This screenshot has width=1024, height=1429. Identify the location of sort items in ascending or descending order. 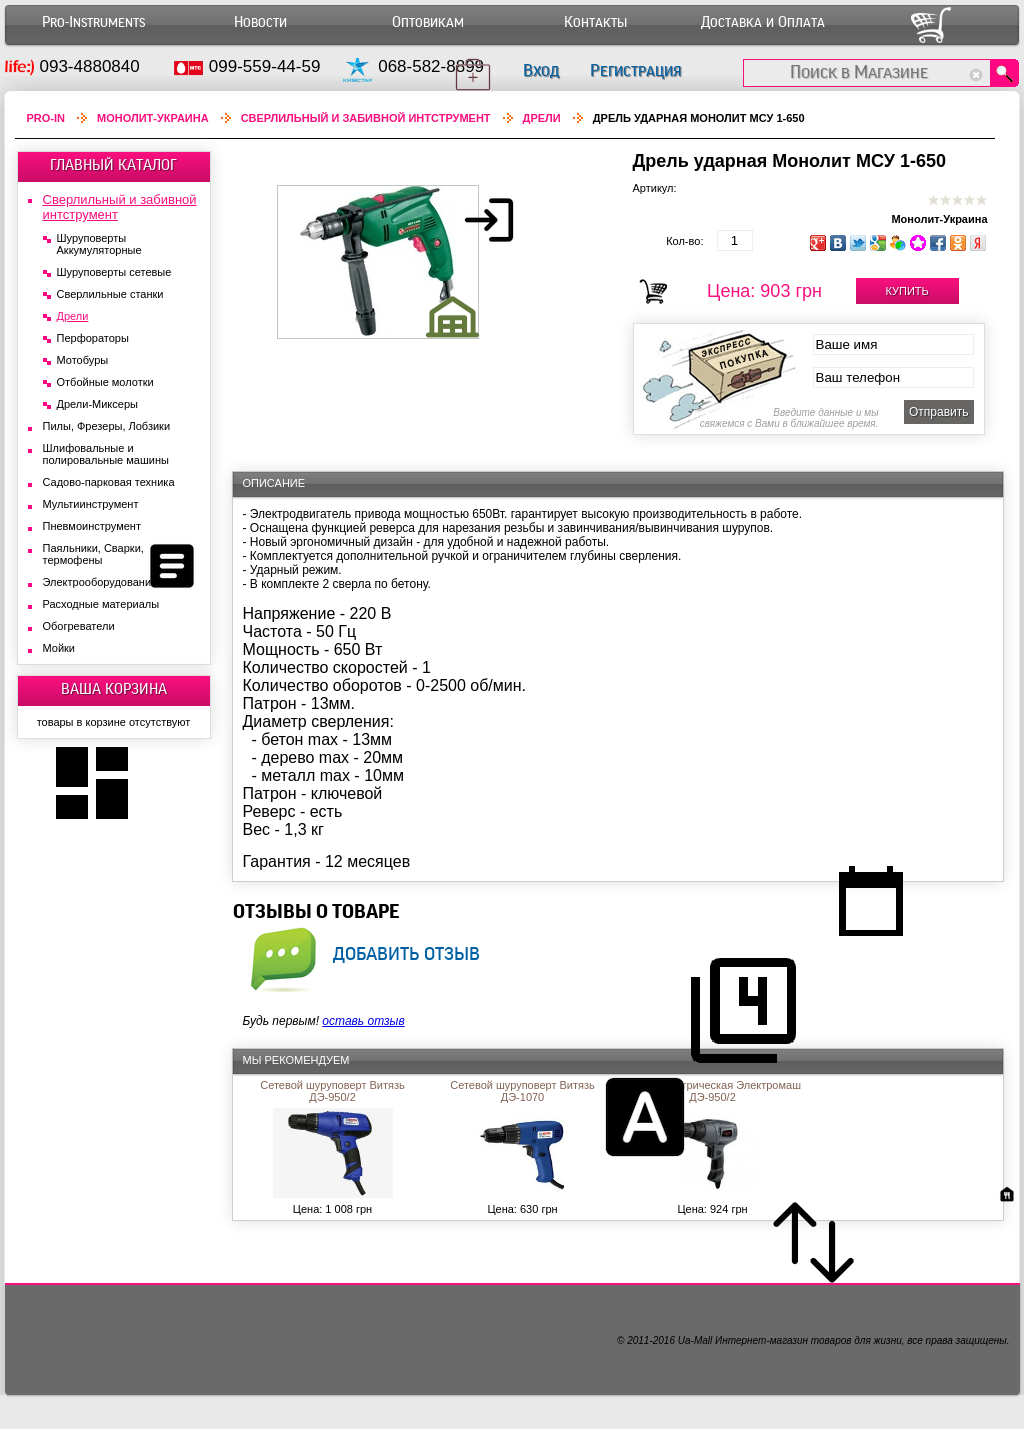
(813, 1242).